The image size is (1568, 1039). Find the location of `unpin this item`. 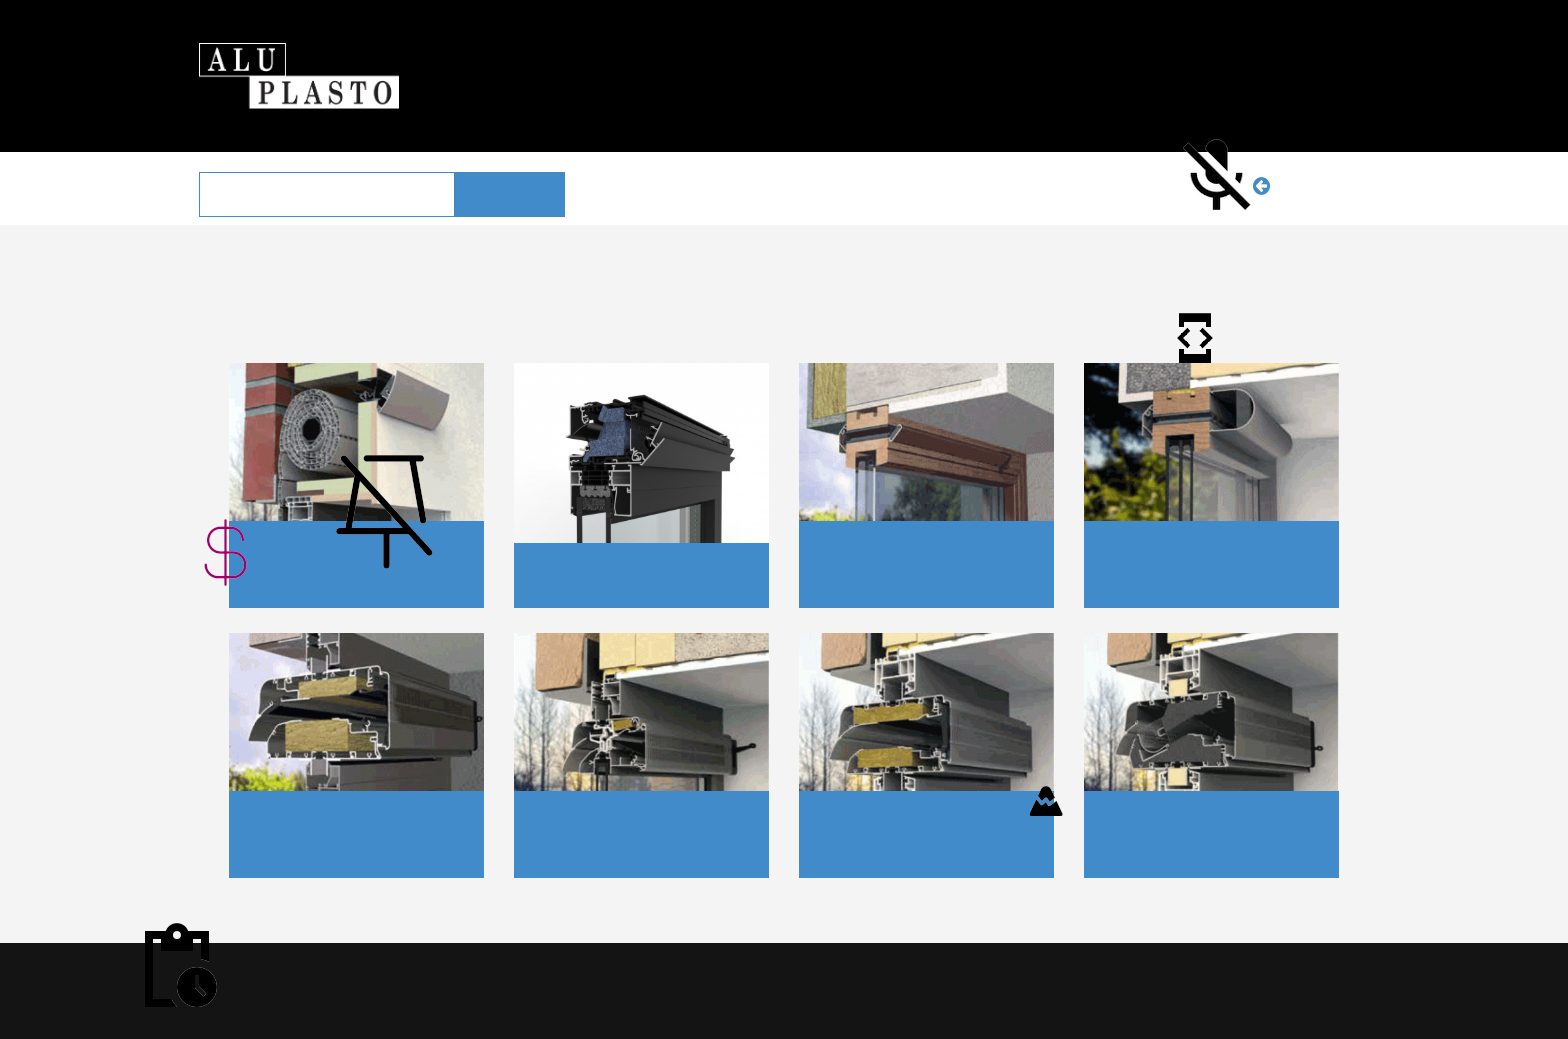

unpin this item is located at coordinates (386, 505).